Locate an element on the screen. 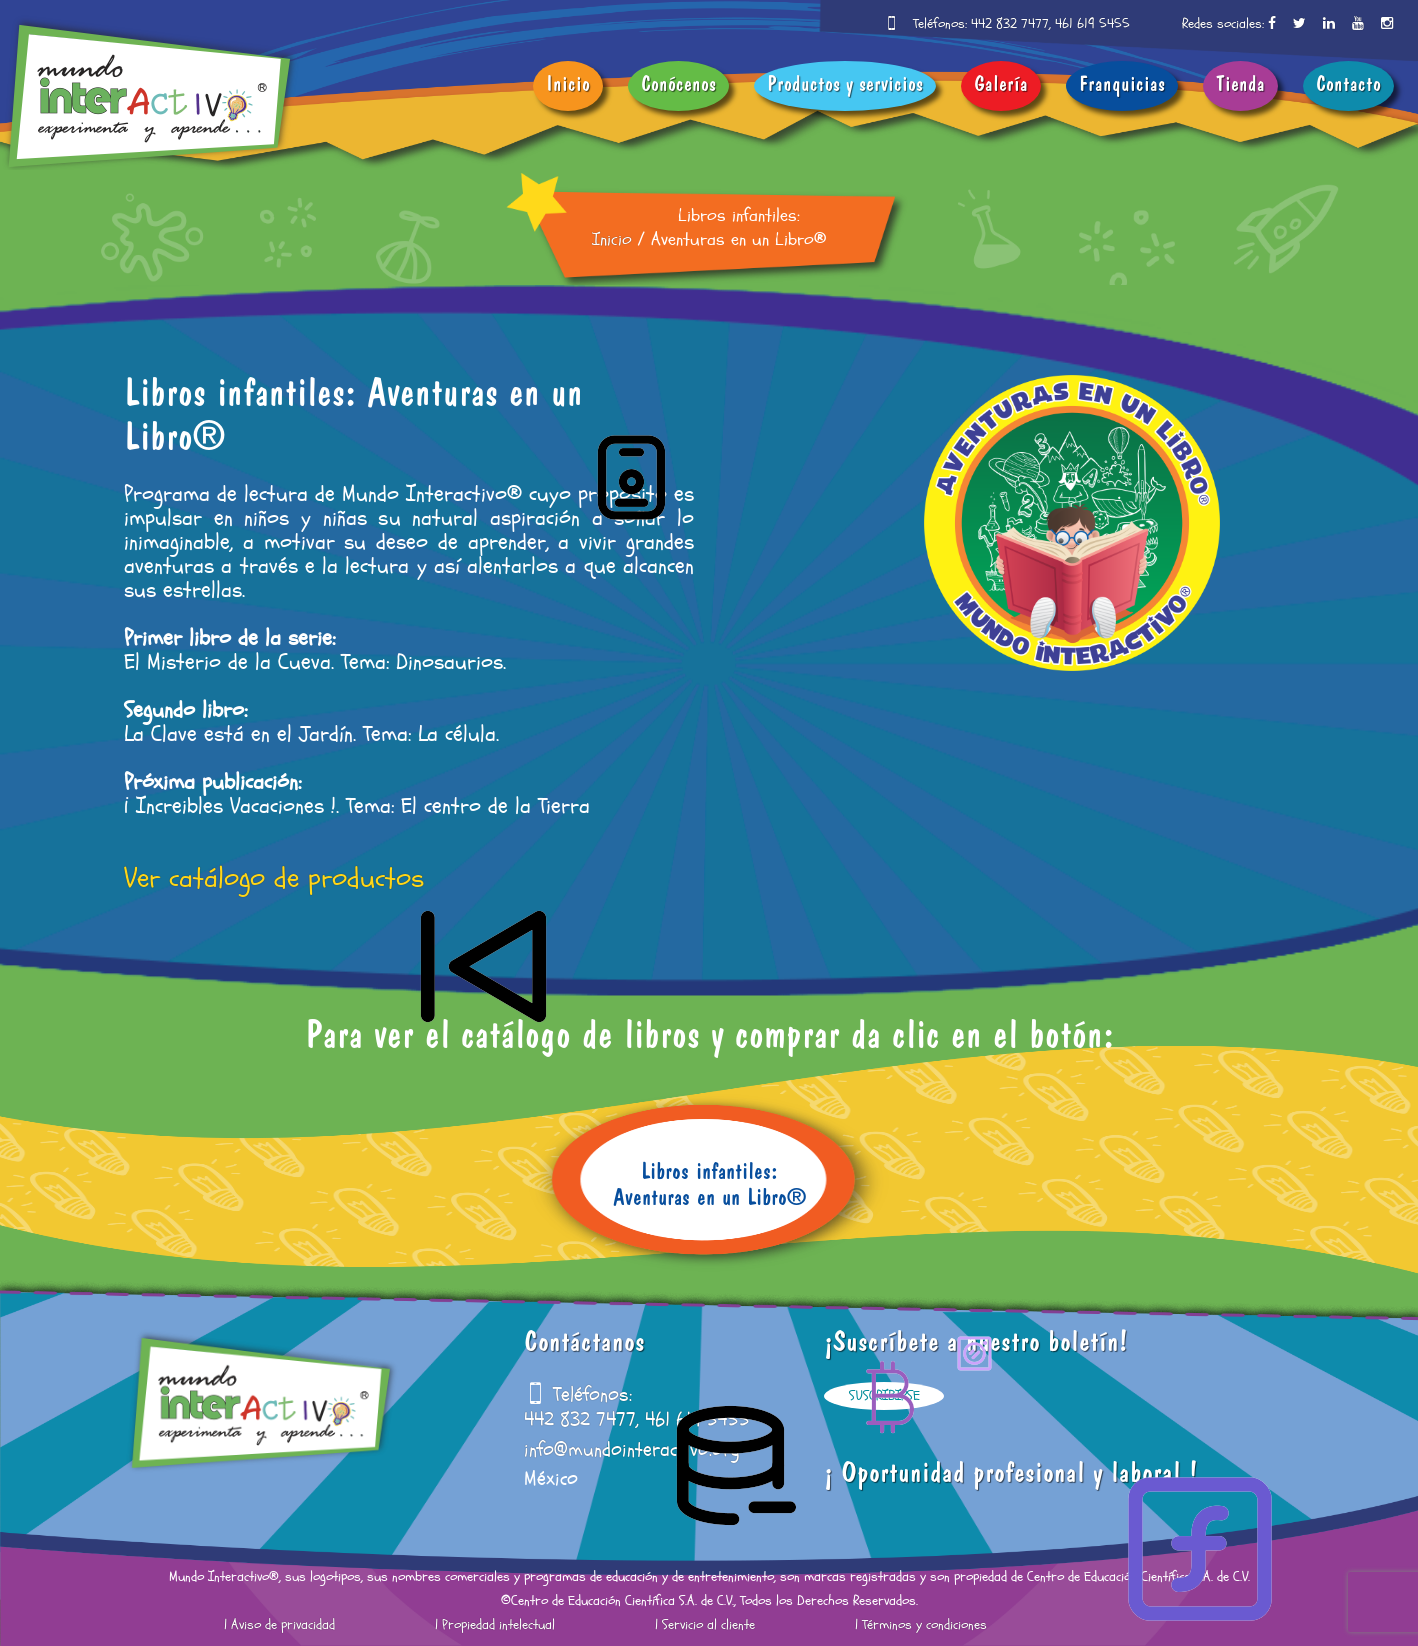  access mathematical functions or formulas is located at coordinates (1200, 1549).